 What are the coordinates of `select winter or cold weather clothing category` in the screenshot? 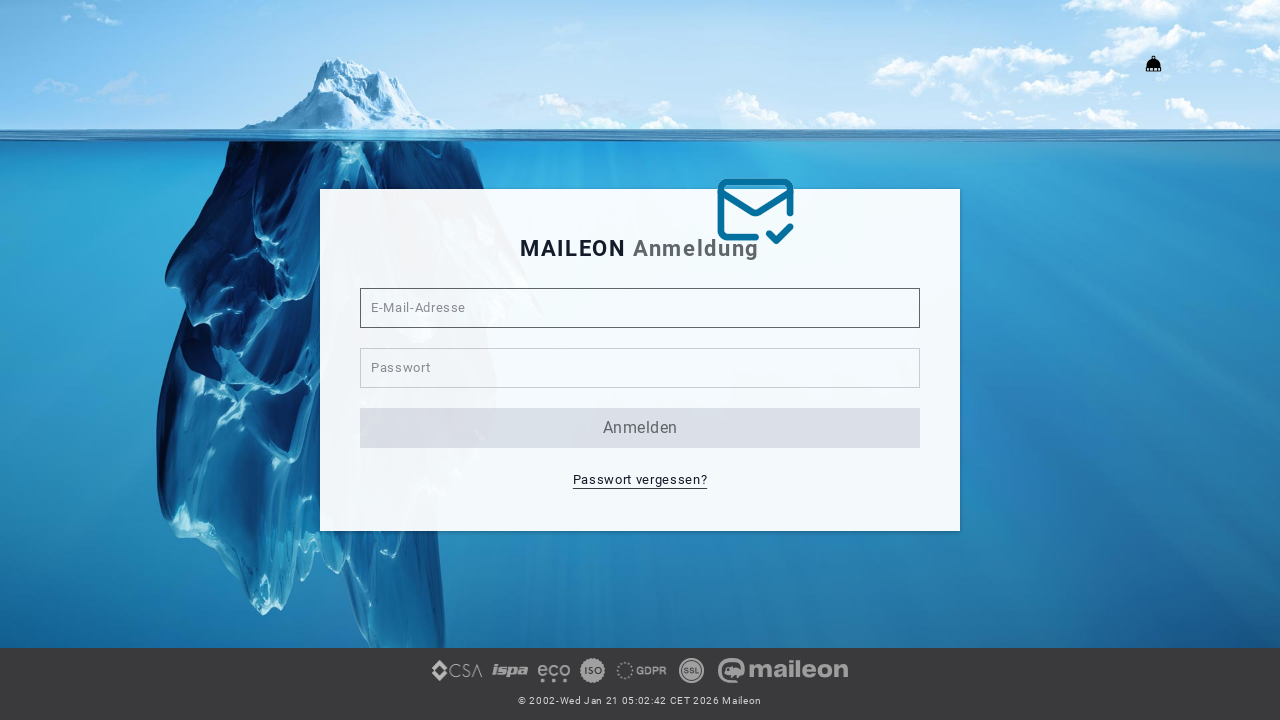 It's located at (1153, 64).